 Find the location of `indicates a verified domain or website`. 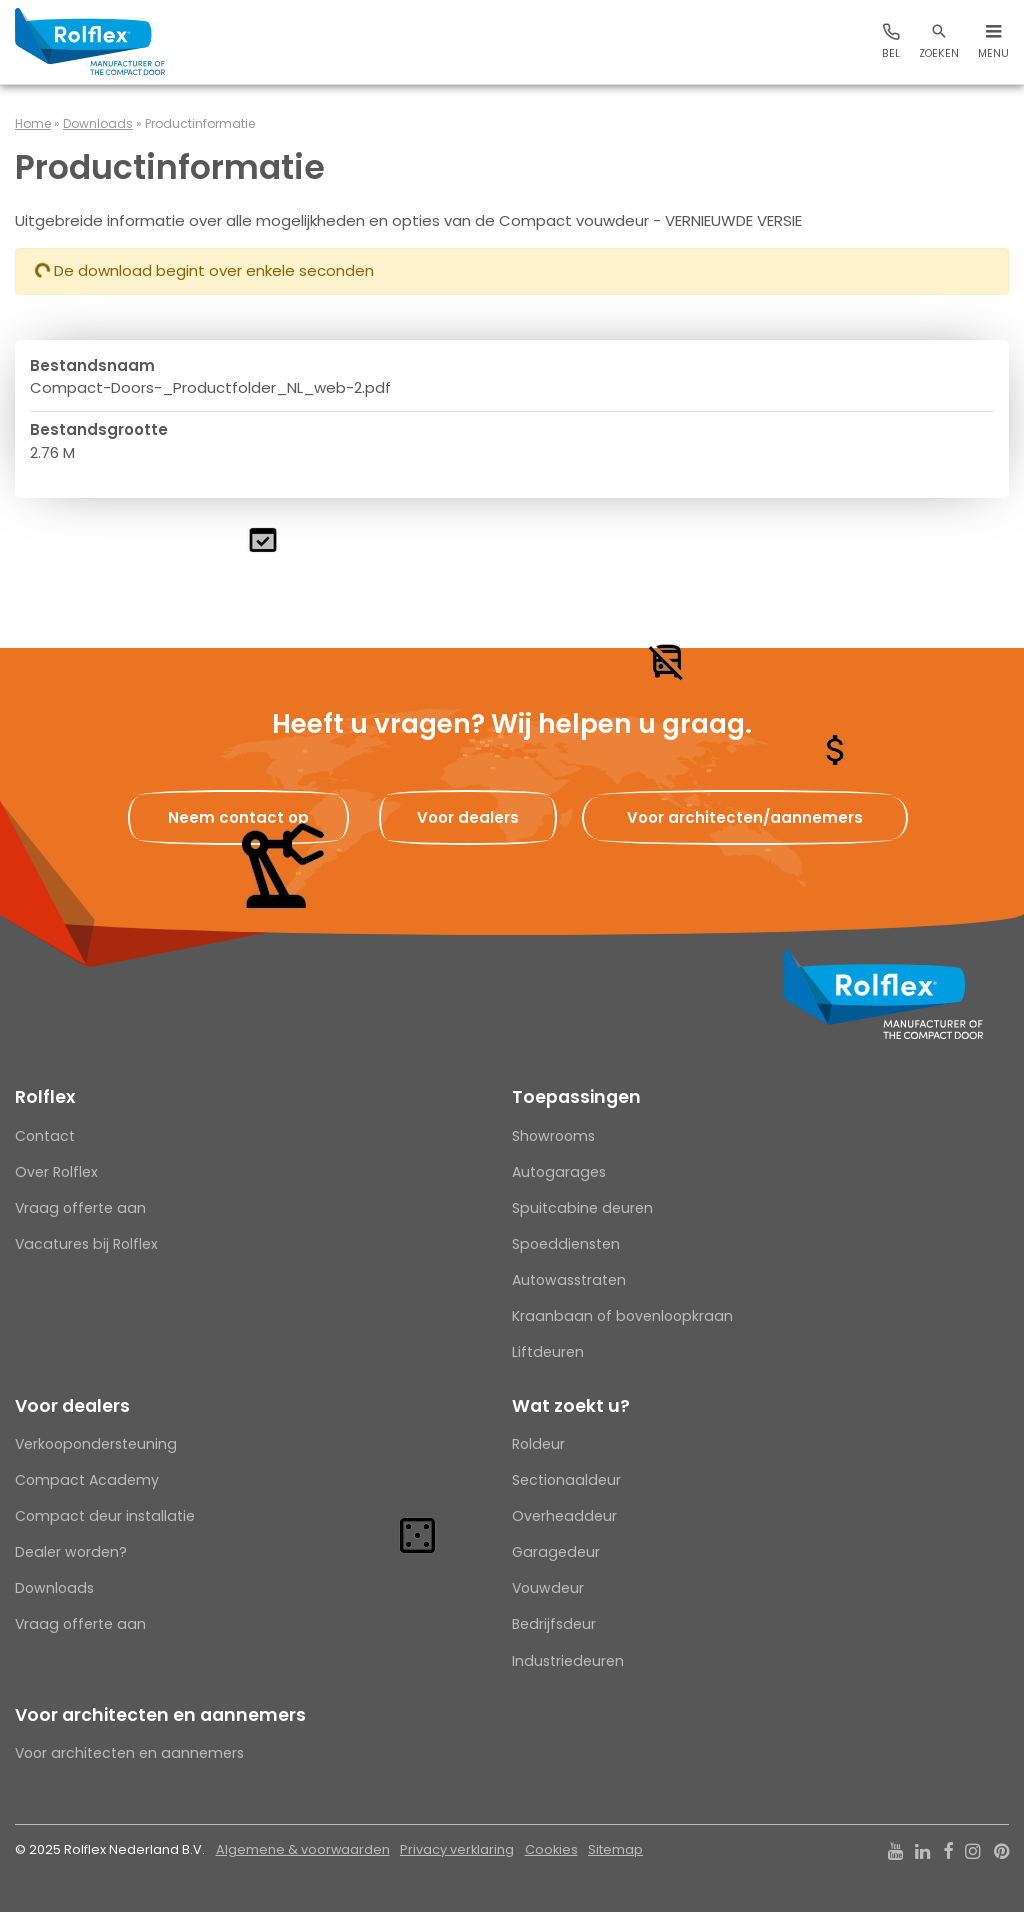

indicates a verified domain or website is located at coordinates (263, 540).